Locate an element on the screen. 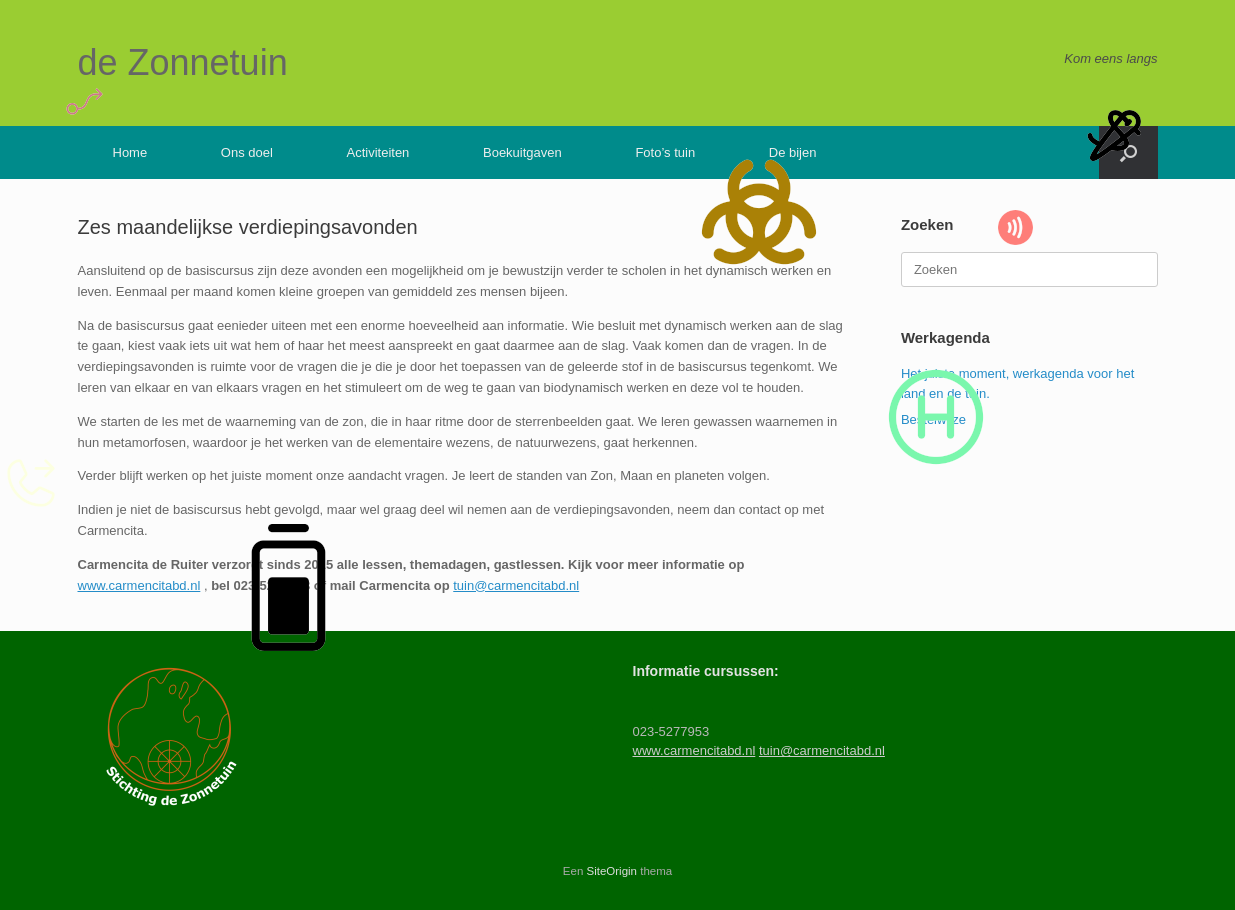 This screenshot has width=1235, height=910. transfer an active call is located at coordinates (32, 482).